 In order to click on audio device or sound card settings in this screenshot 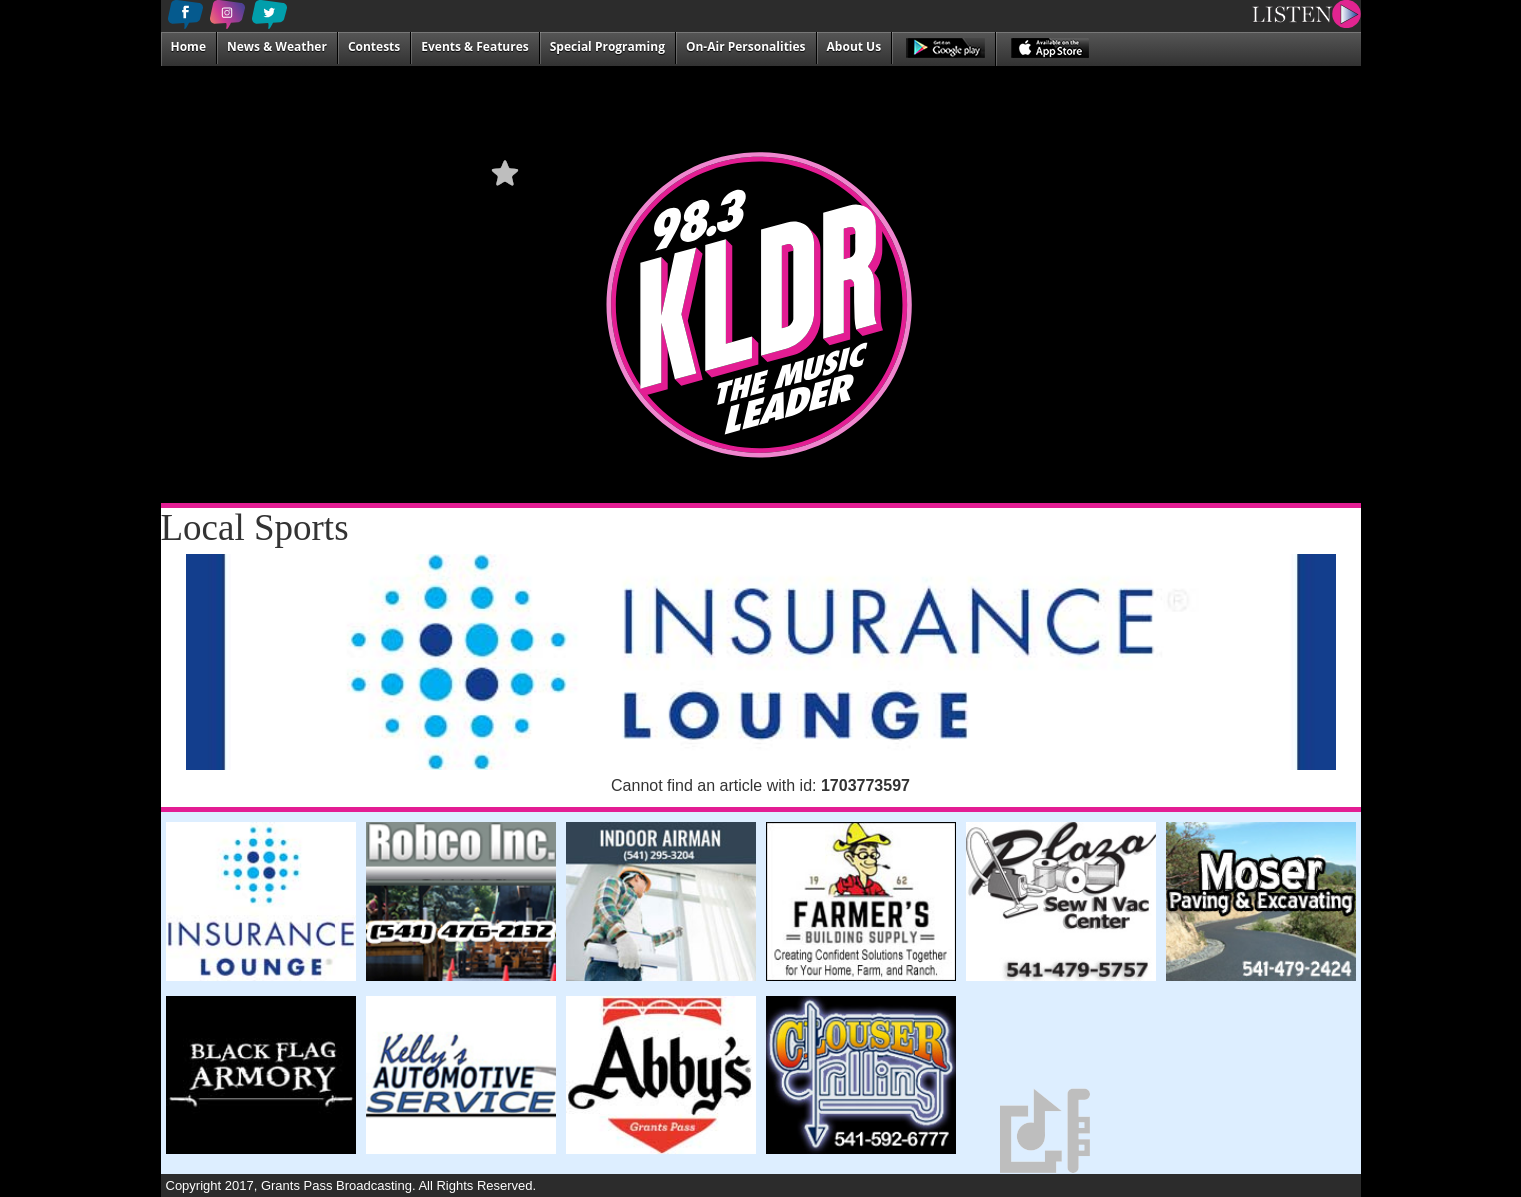, I will do `click(1045, 1128)`.